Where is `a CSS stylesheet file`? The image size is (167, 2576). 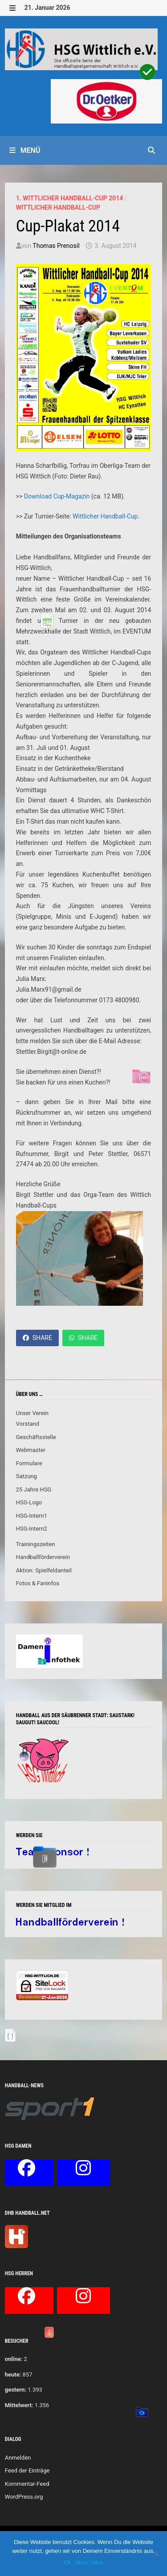
a CSS stylesheet file is located at coordinates (10, 2035).